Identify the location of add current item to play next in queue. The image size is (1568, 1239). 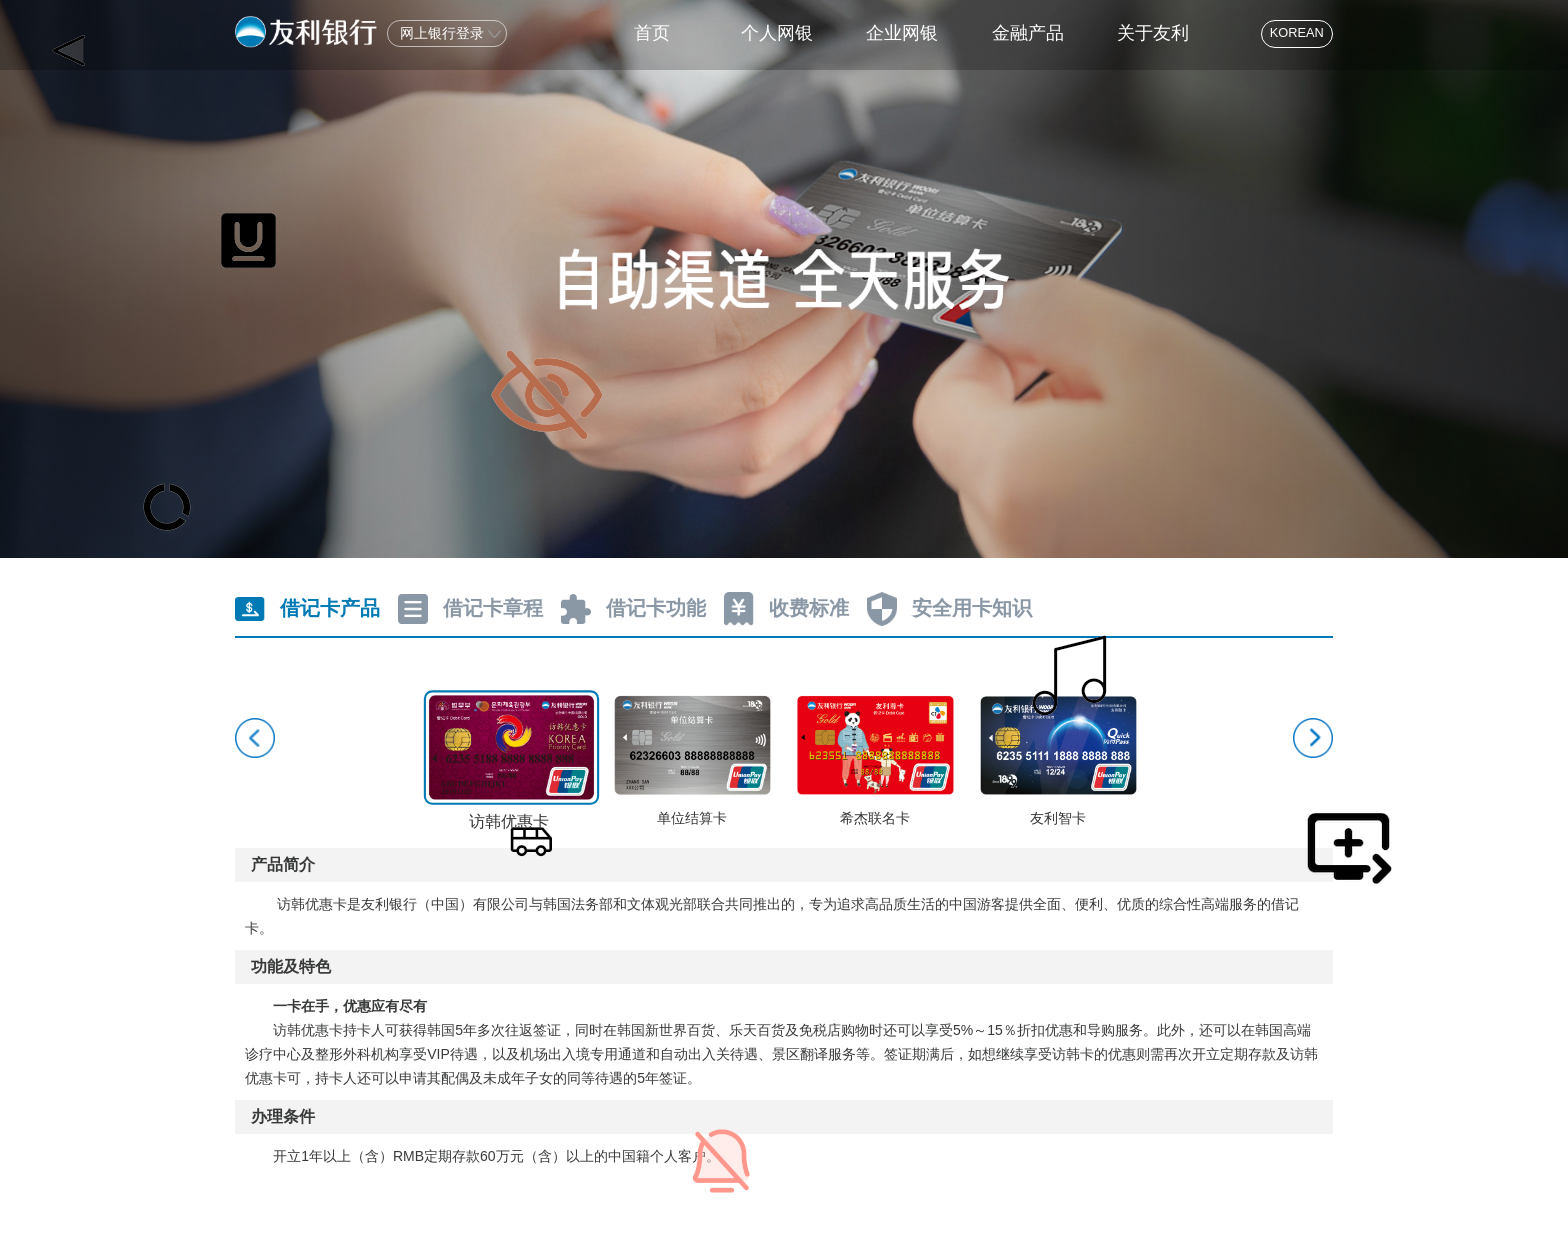
(1348, 846).